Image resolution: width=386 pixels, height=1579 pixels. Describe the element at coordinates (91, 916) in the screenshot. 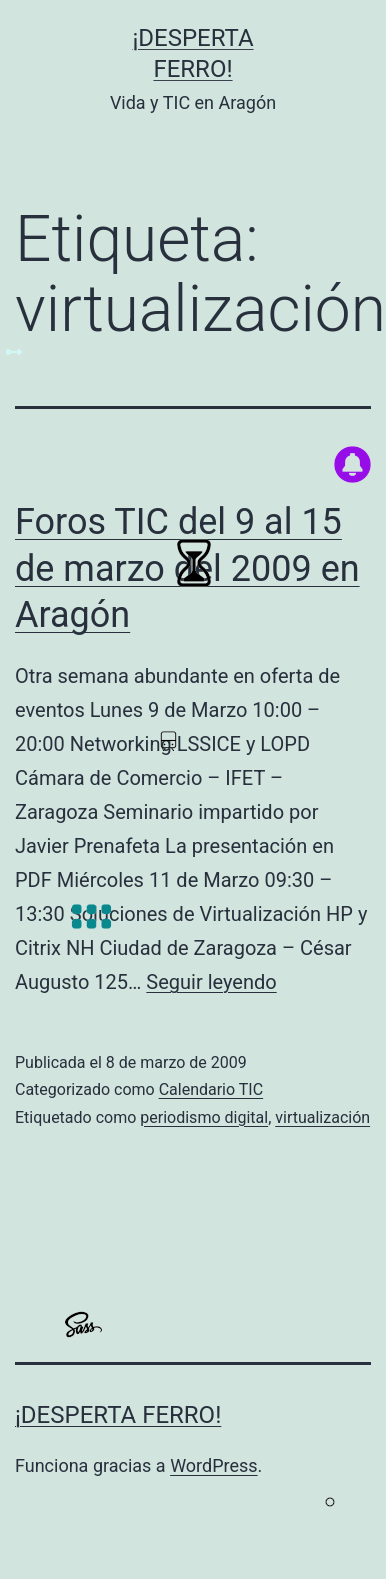

I see `drag to reorder or rearrange items` at that location.